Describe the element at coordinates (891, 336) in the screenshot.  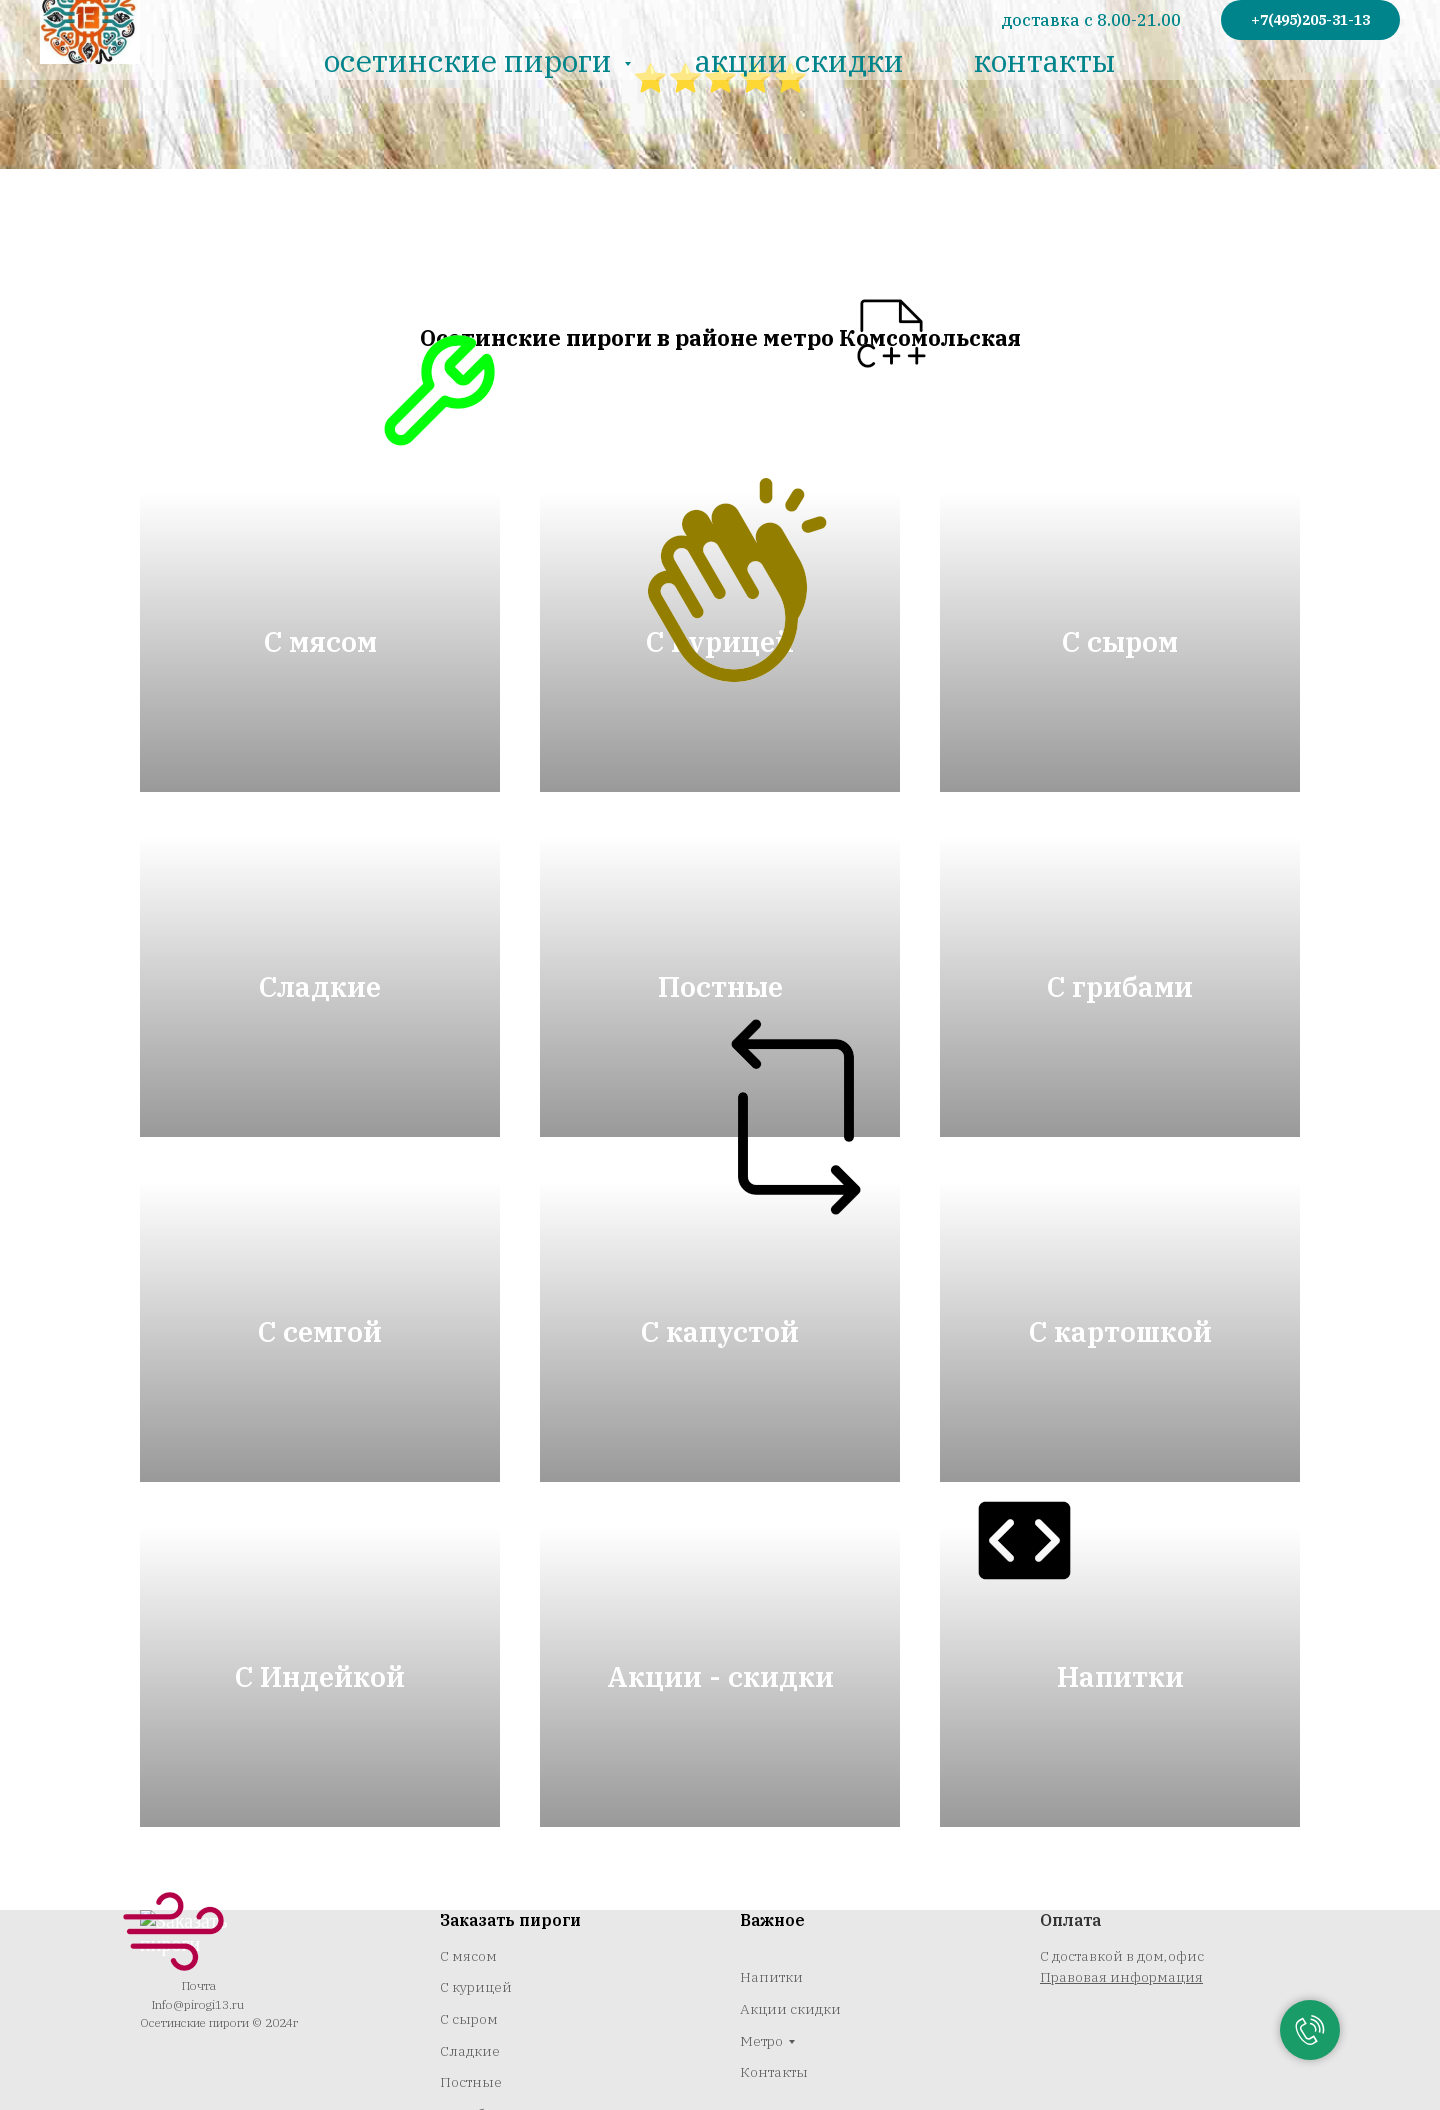
I see `open a C++ source file` at that location.